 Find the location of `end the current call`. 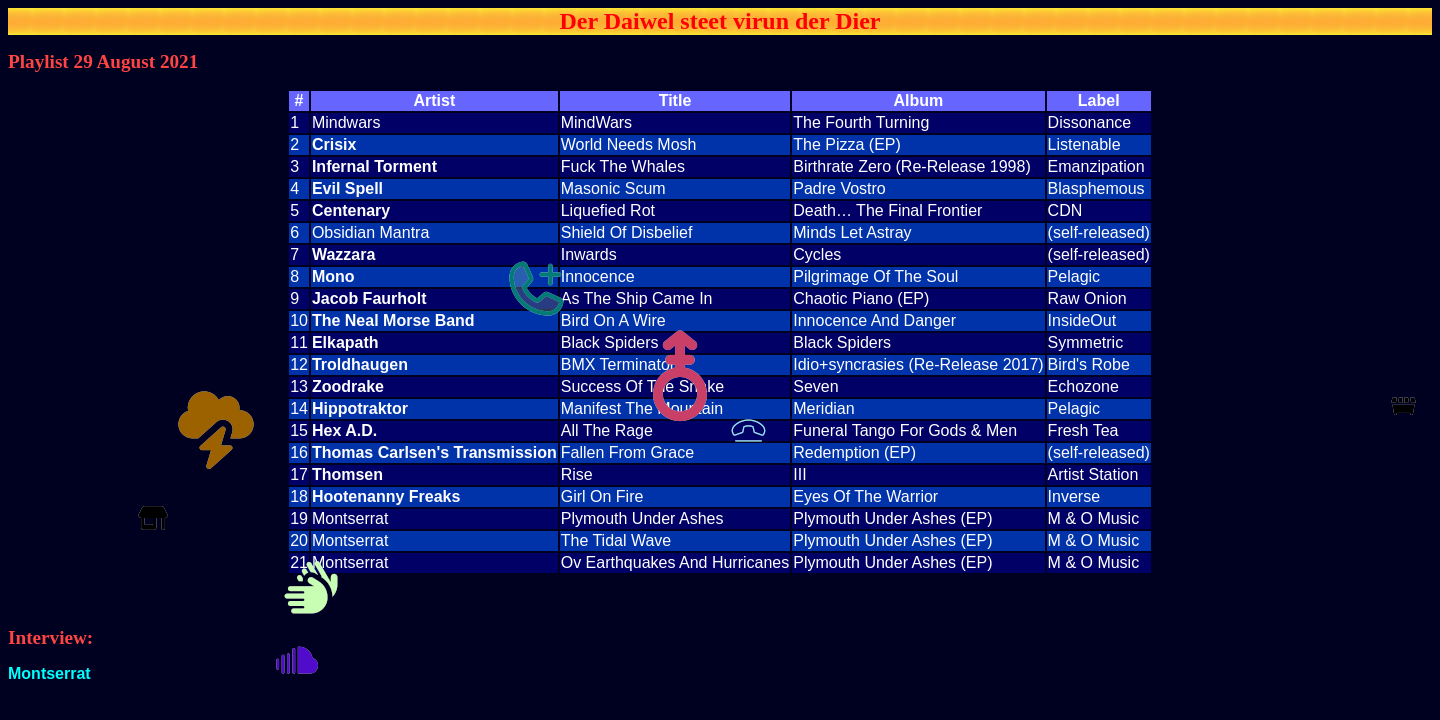

end the current call is located at coordinates (748, 430).